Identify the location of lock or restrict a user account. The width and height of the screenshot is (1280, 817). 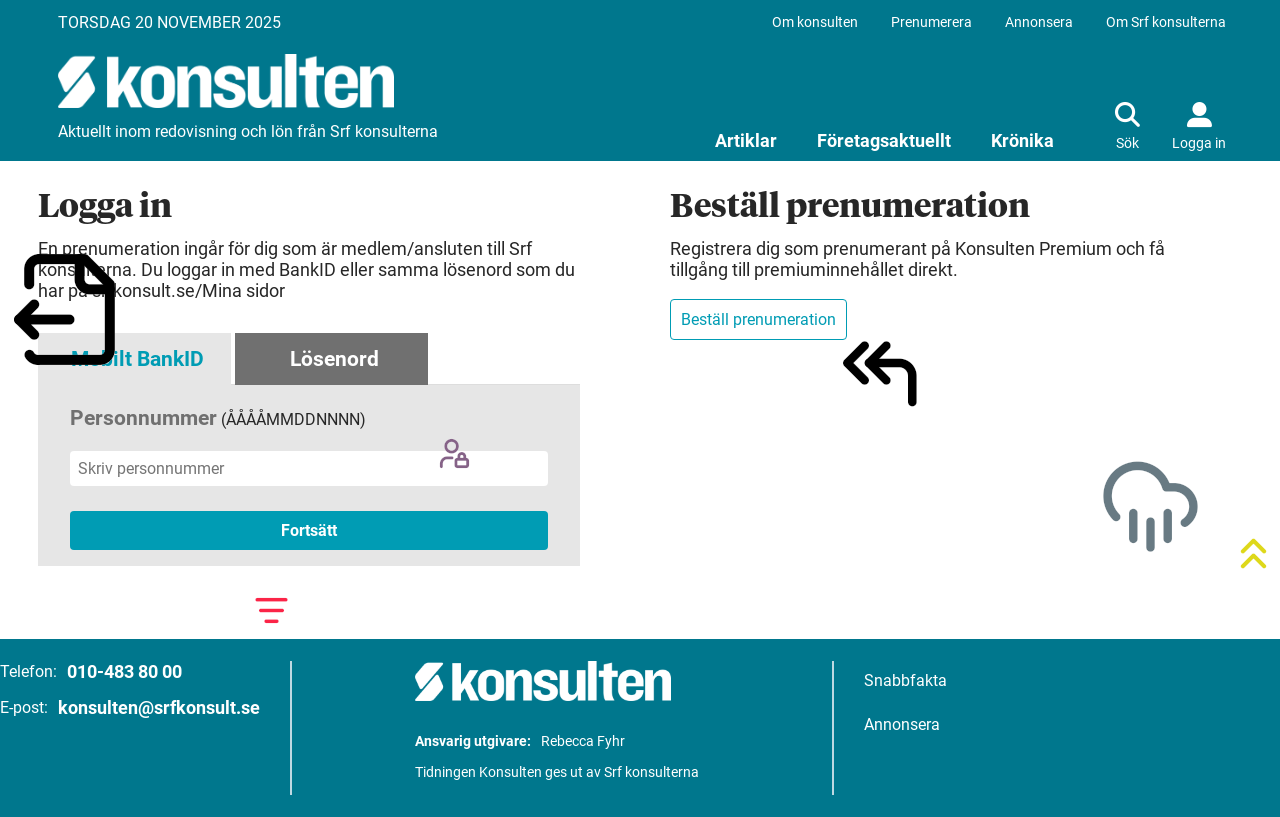
(454, 453).